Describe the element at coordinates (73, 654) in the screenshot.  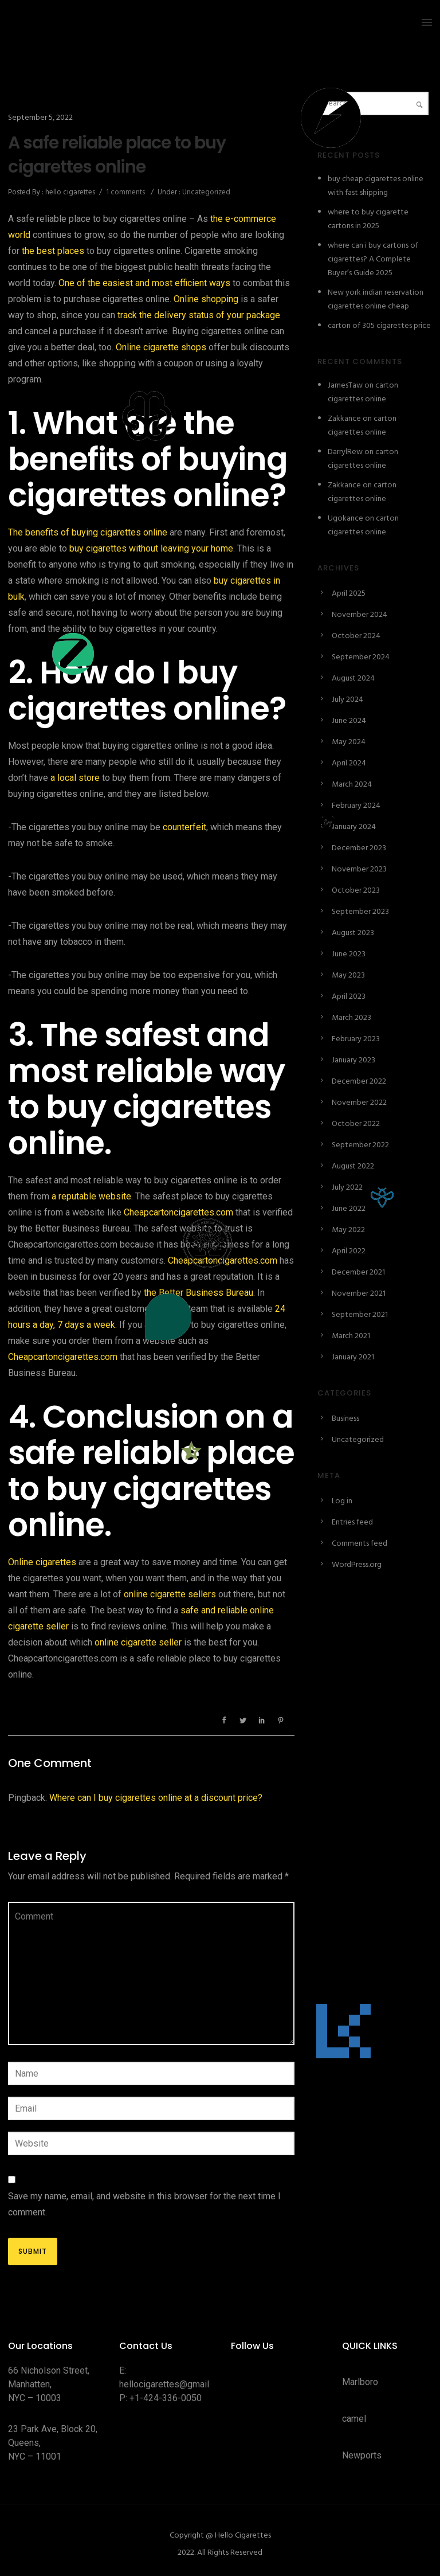
I see `zigbee smart home protocol logo` at that location.